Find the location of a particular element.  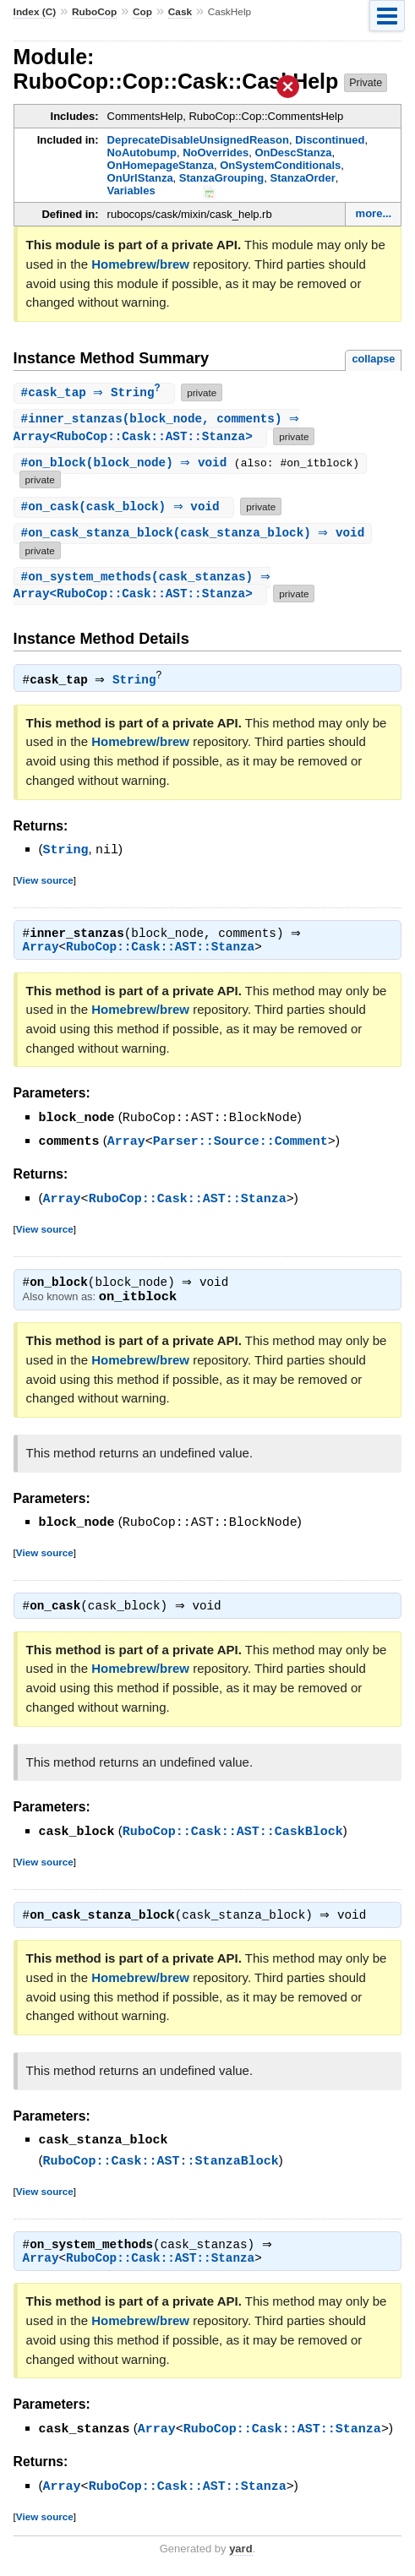

stop or cancel the current action is located at coordinates (287, 86).